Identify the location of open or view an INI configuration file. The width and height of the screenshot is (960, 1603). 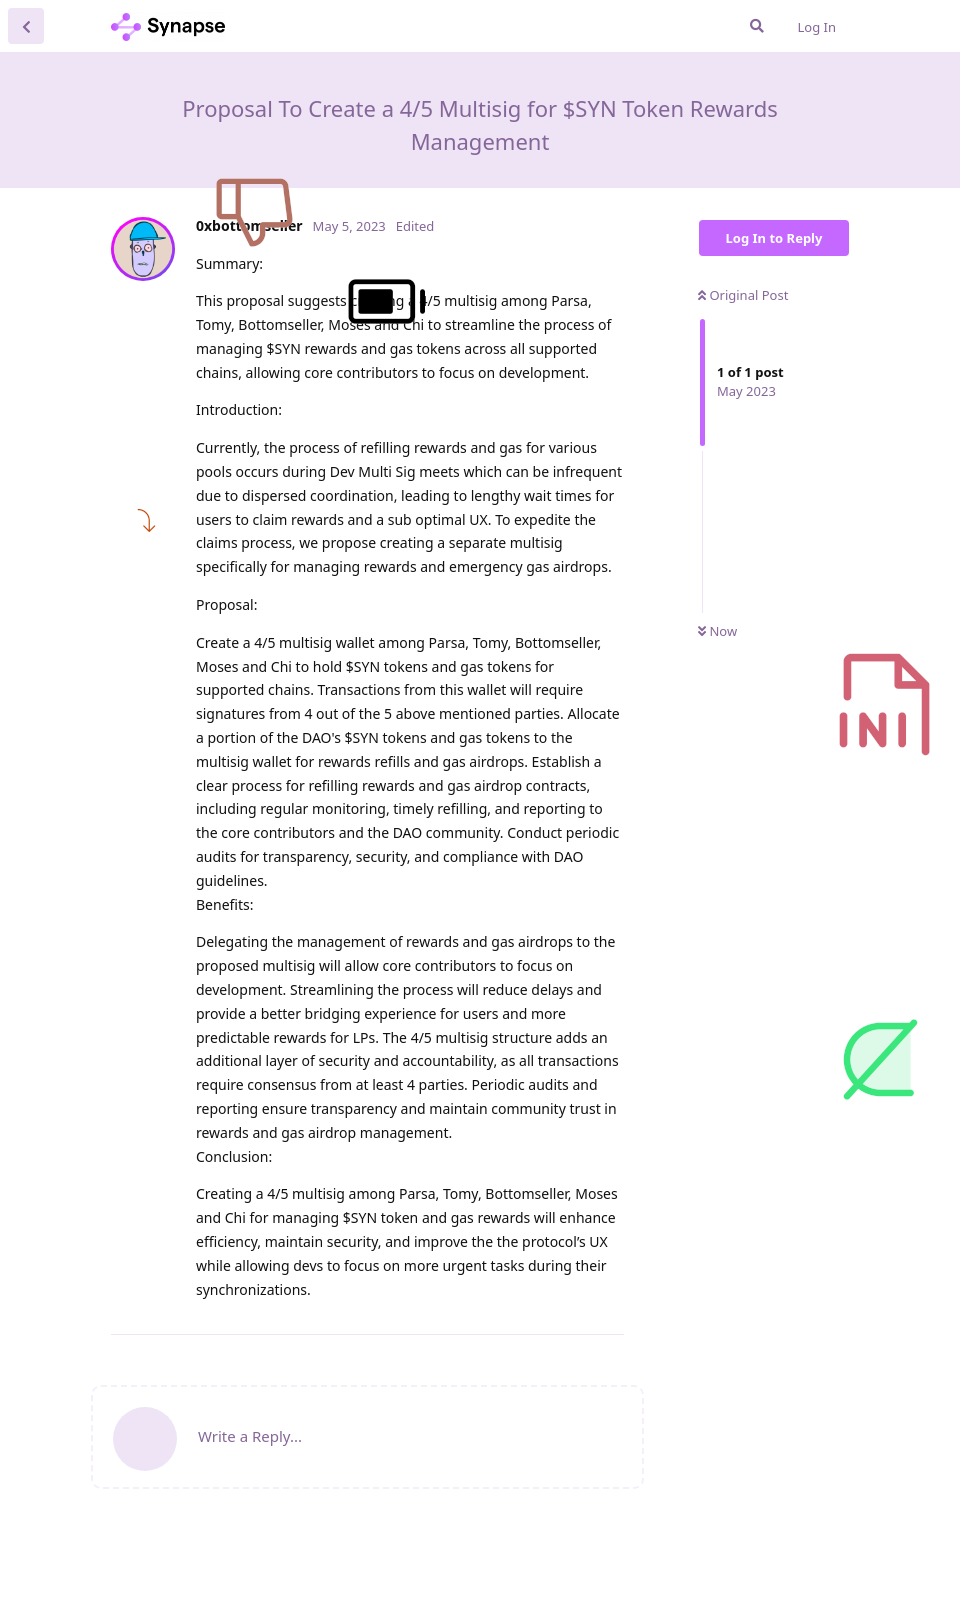
(886, 704).